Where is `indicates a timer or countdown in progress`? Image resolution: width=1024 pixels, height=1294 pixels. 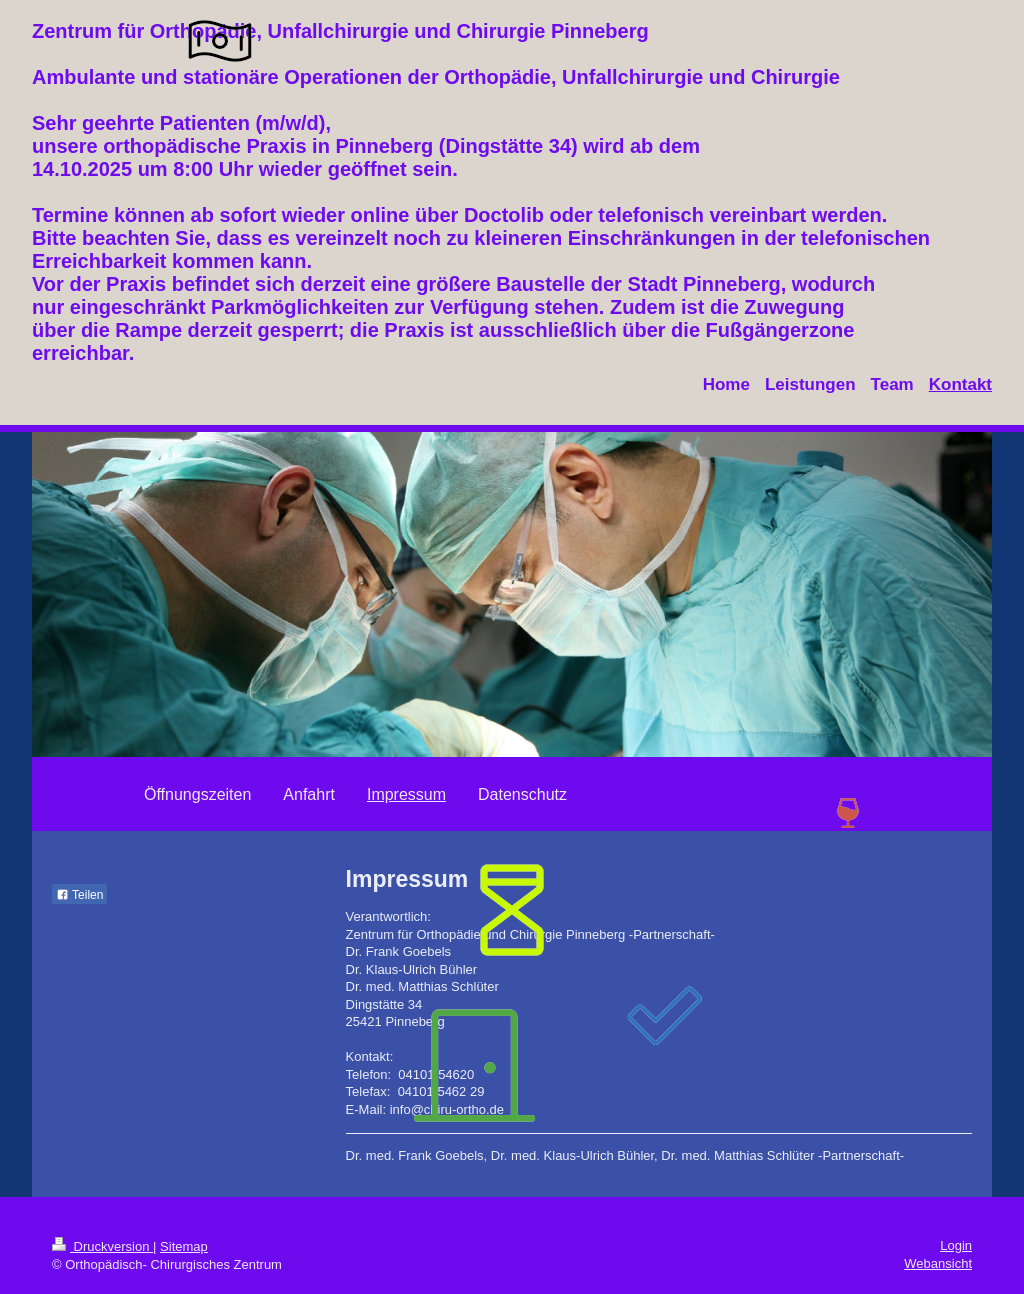
indicates a timer or countdown in progress is located at coordinates (512, 910).